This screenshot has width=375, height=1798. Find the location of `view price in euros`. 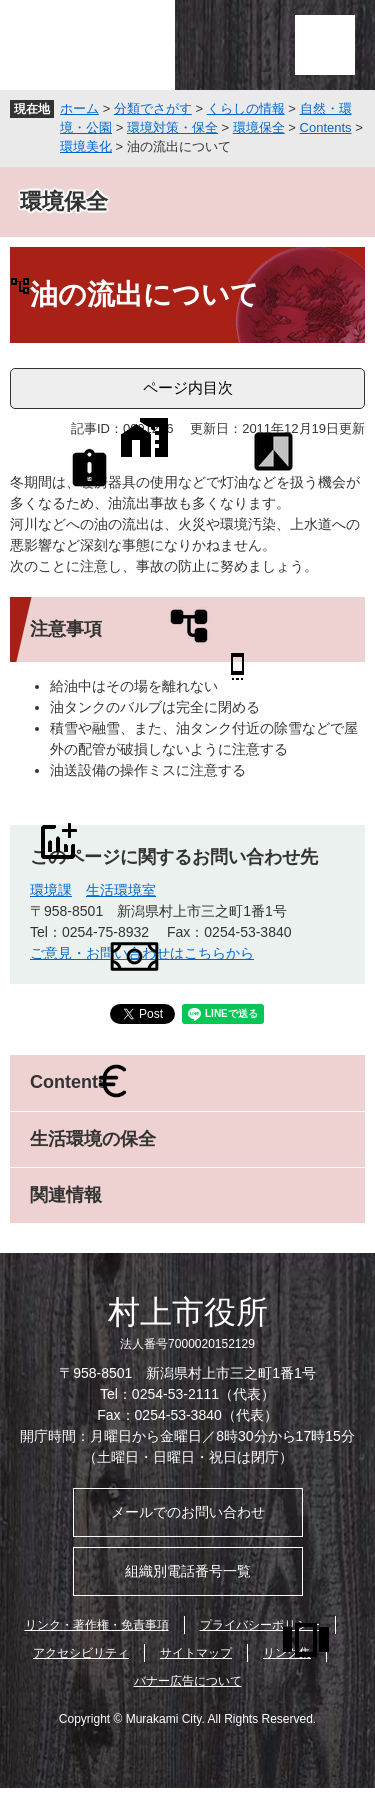

view price in euros is located at coordinates (115, 1081).